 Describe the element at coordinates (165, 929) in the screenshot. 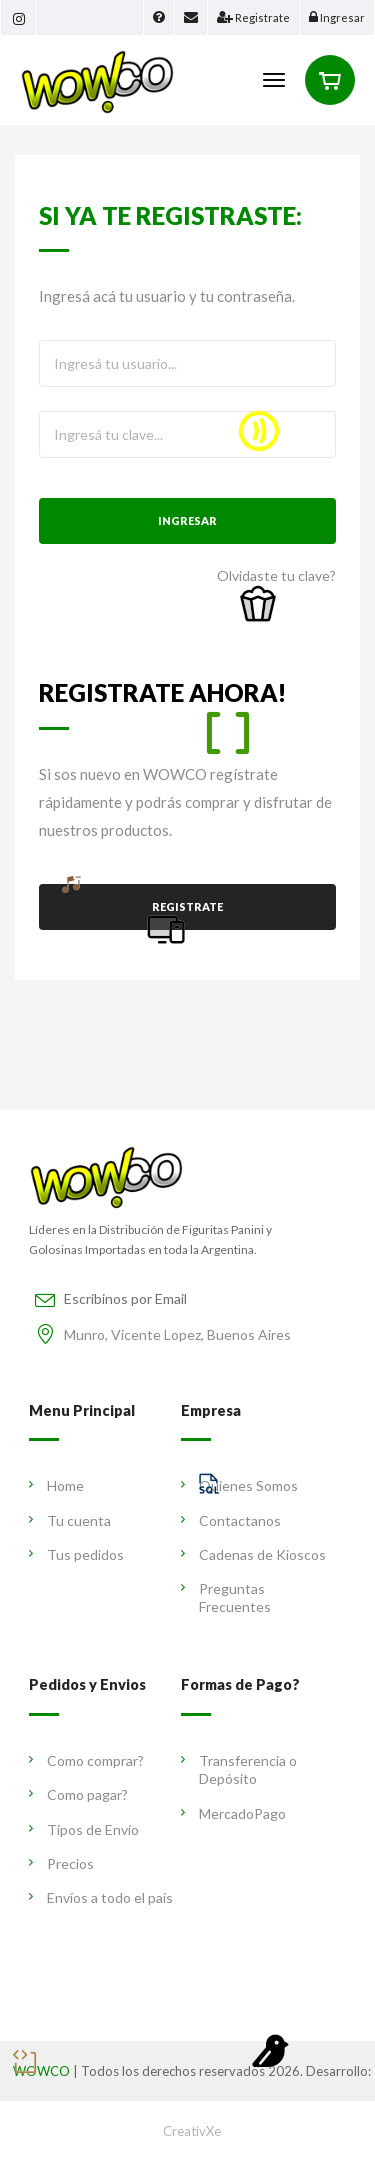

I see `manage connected devices` at that location.